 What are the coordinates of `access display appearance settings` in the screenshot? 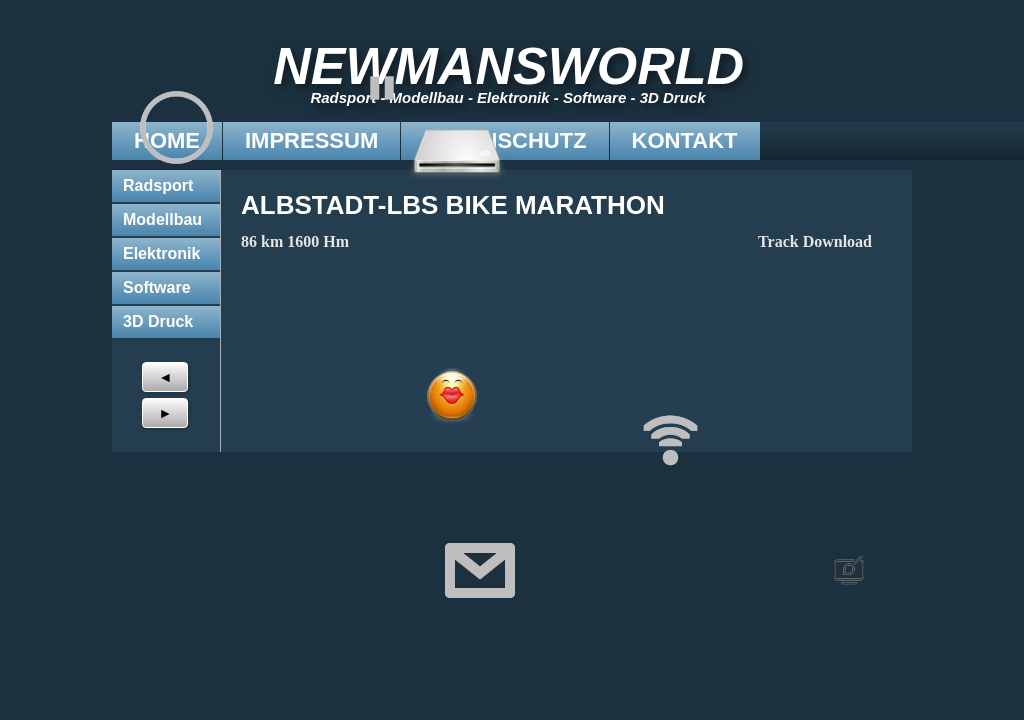 It's located at (849, 571).